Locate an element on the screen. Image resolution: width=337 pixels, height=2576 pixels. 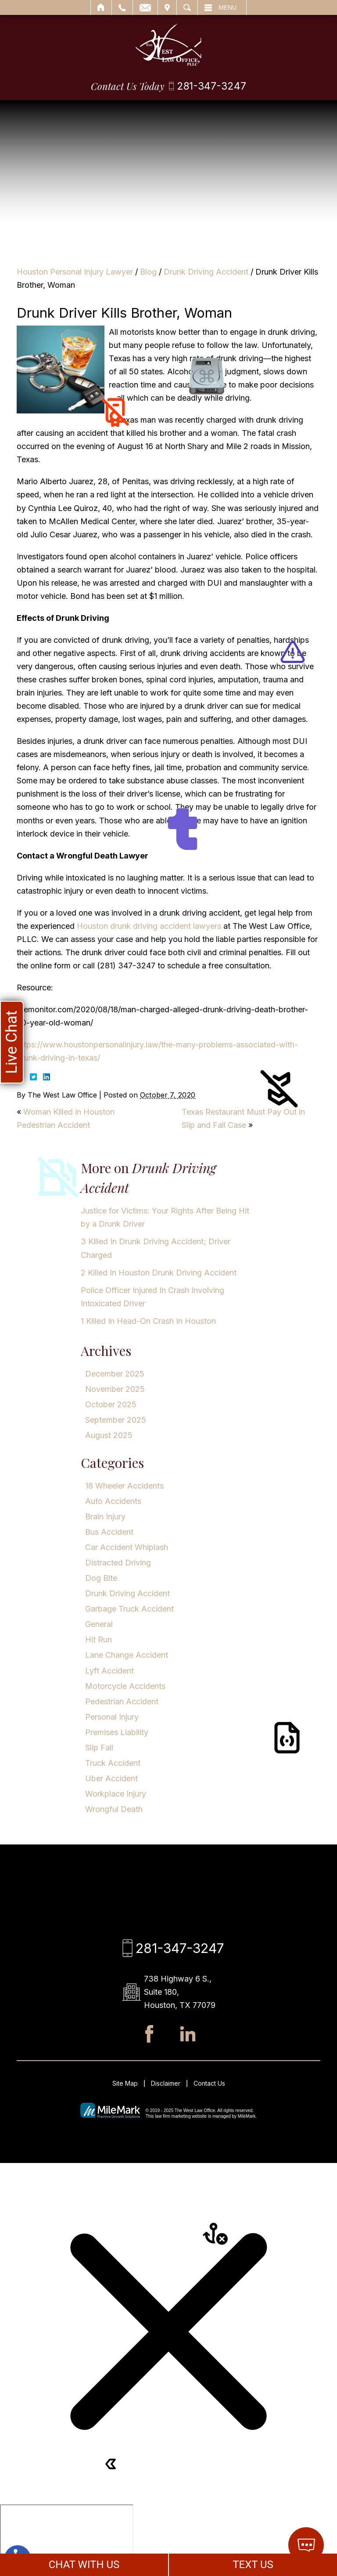
access a file with wireless or signal data is located at coordinates (287, 1738).